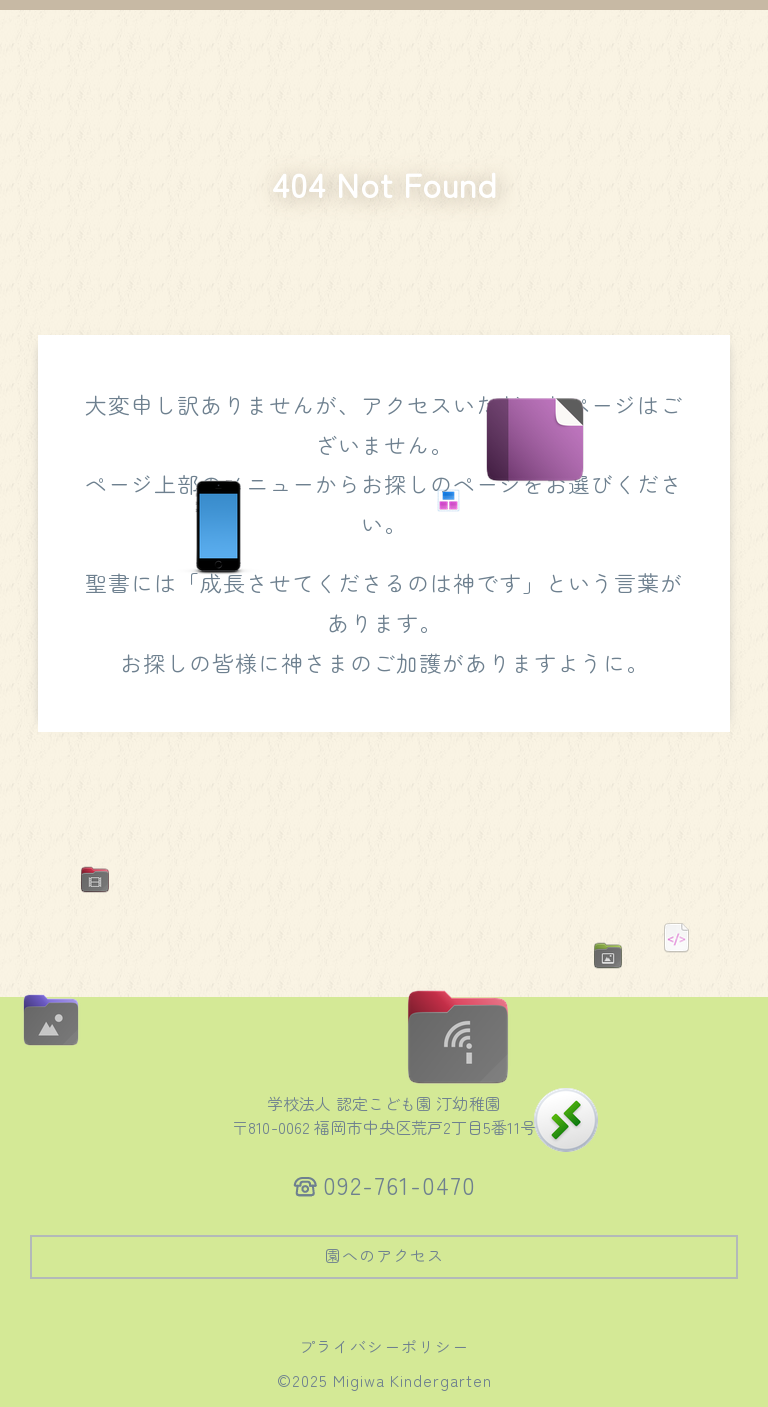 The image size is (768, 1407). I want to click on open insync cloud sync folder, so click(458, 1037).